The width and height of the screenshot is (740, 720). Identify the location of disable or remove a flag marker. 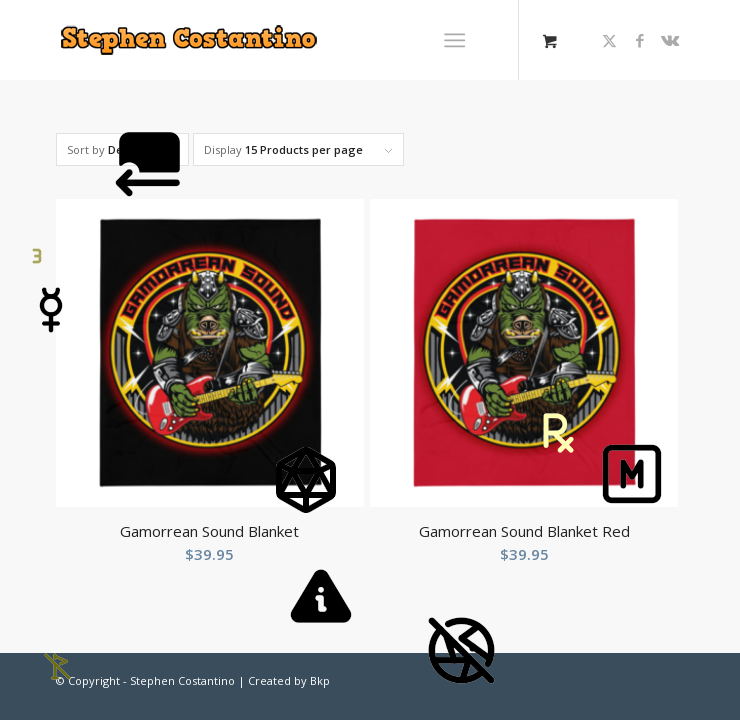
(57, 666).